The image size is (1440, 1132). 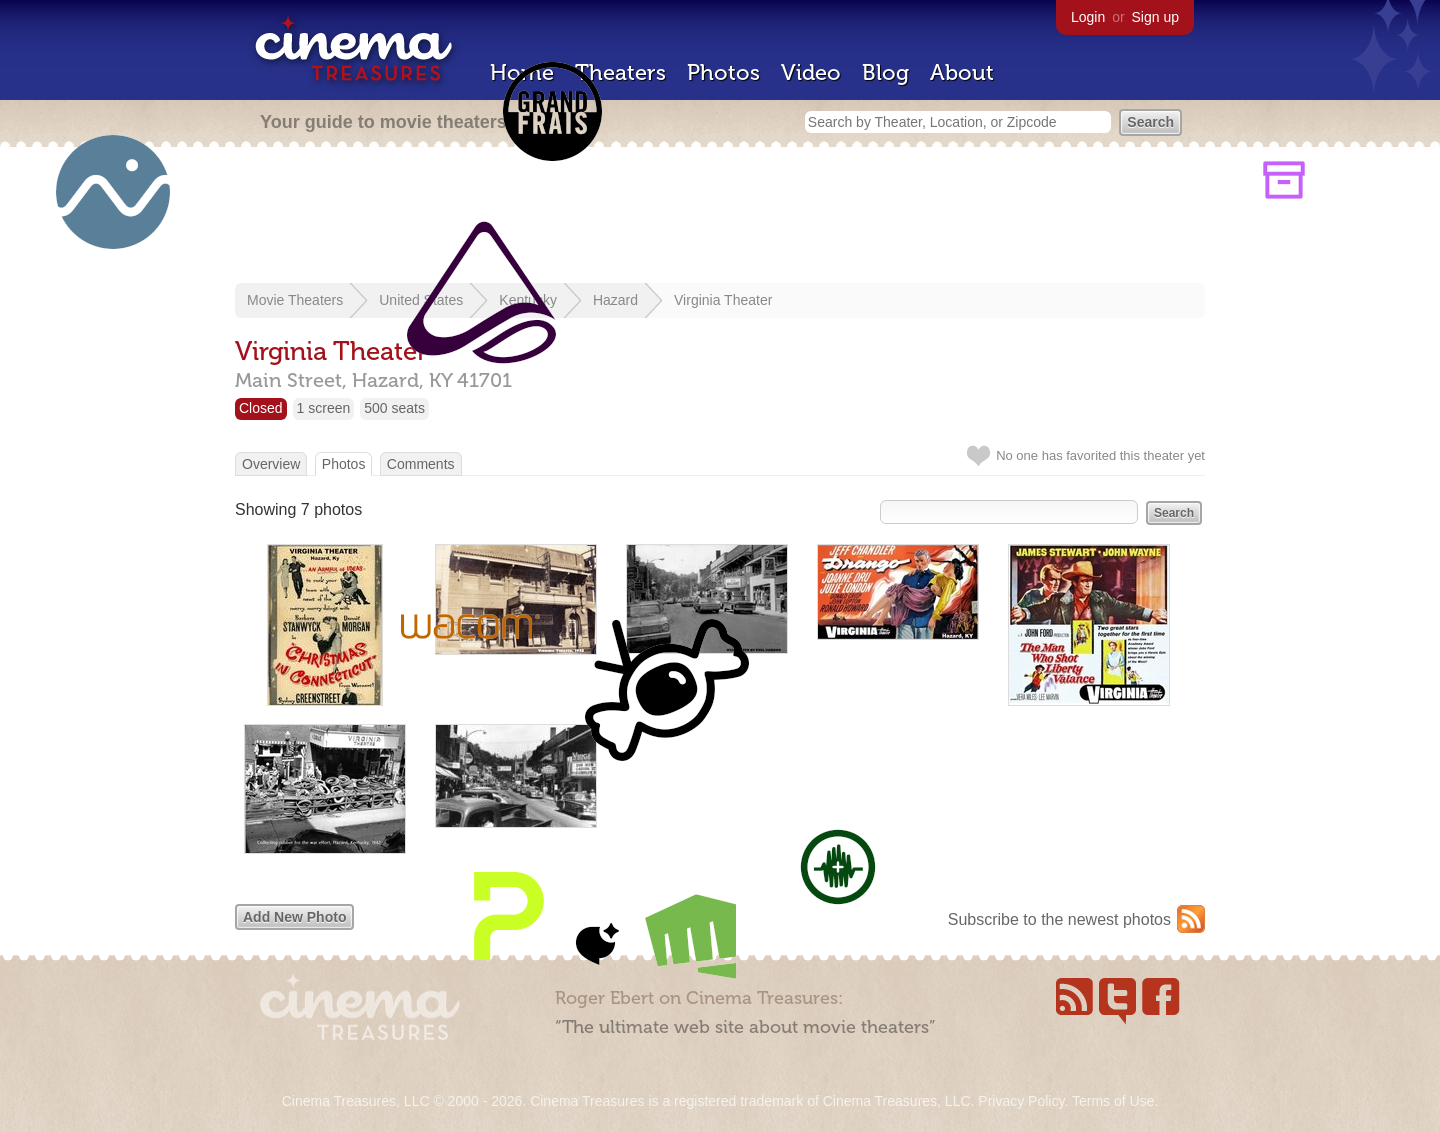 What do you see at coordinates (552, 111) in the screenshot?
I see `grand frais grocery store logo` at bounding box center [552, 111].